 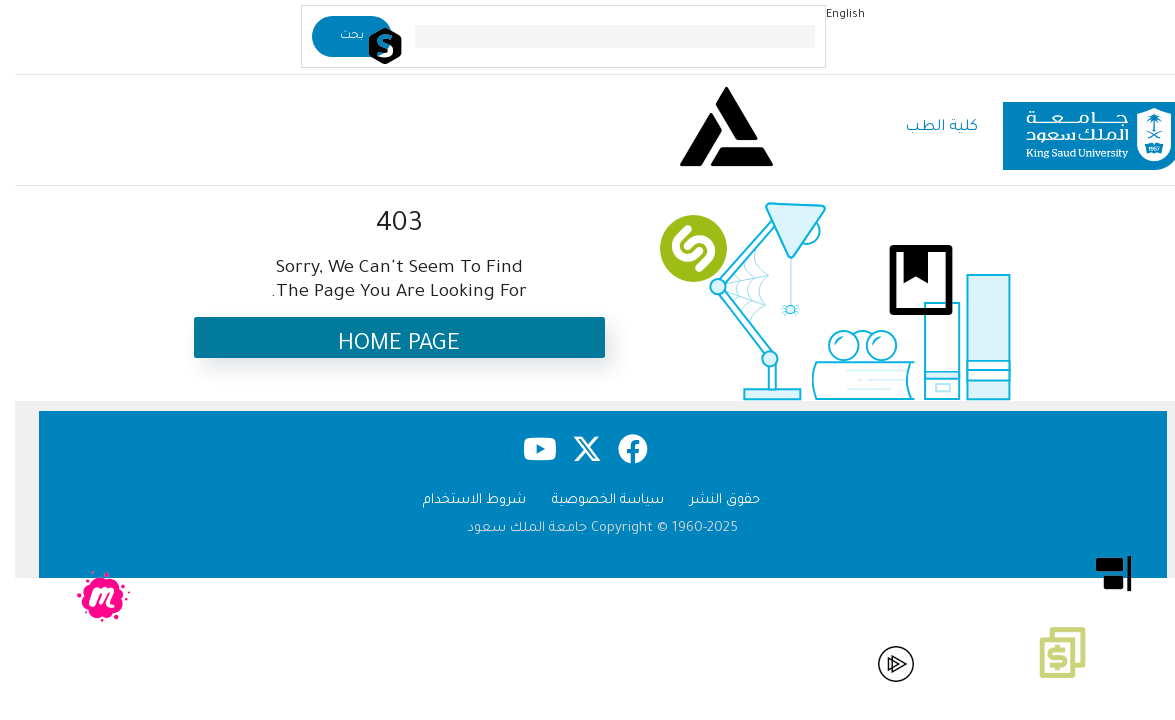 I want to click on align selected items to the right edge, so click(x=1113, y=573).